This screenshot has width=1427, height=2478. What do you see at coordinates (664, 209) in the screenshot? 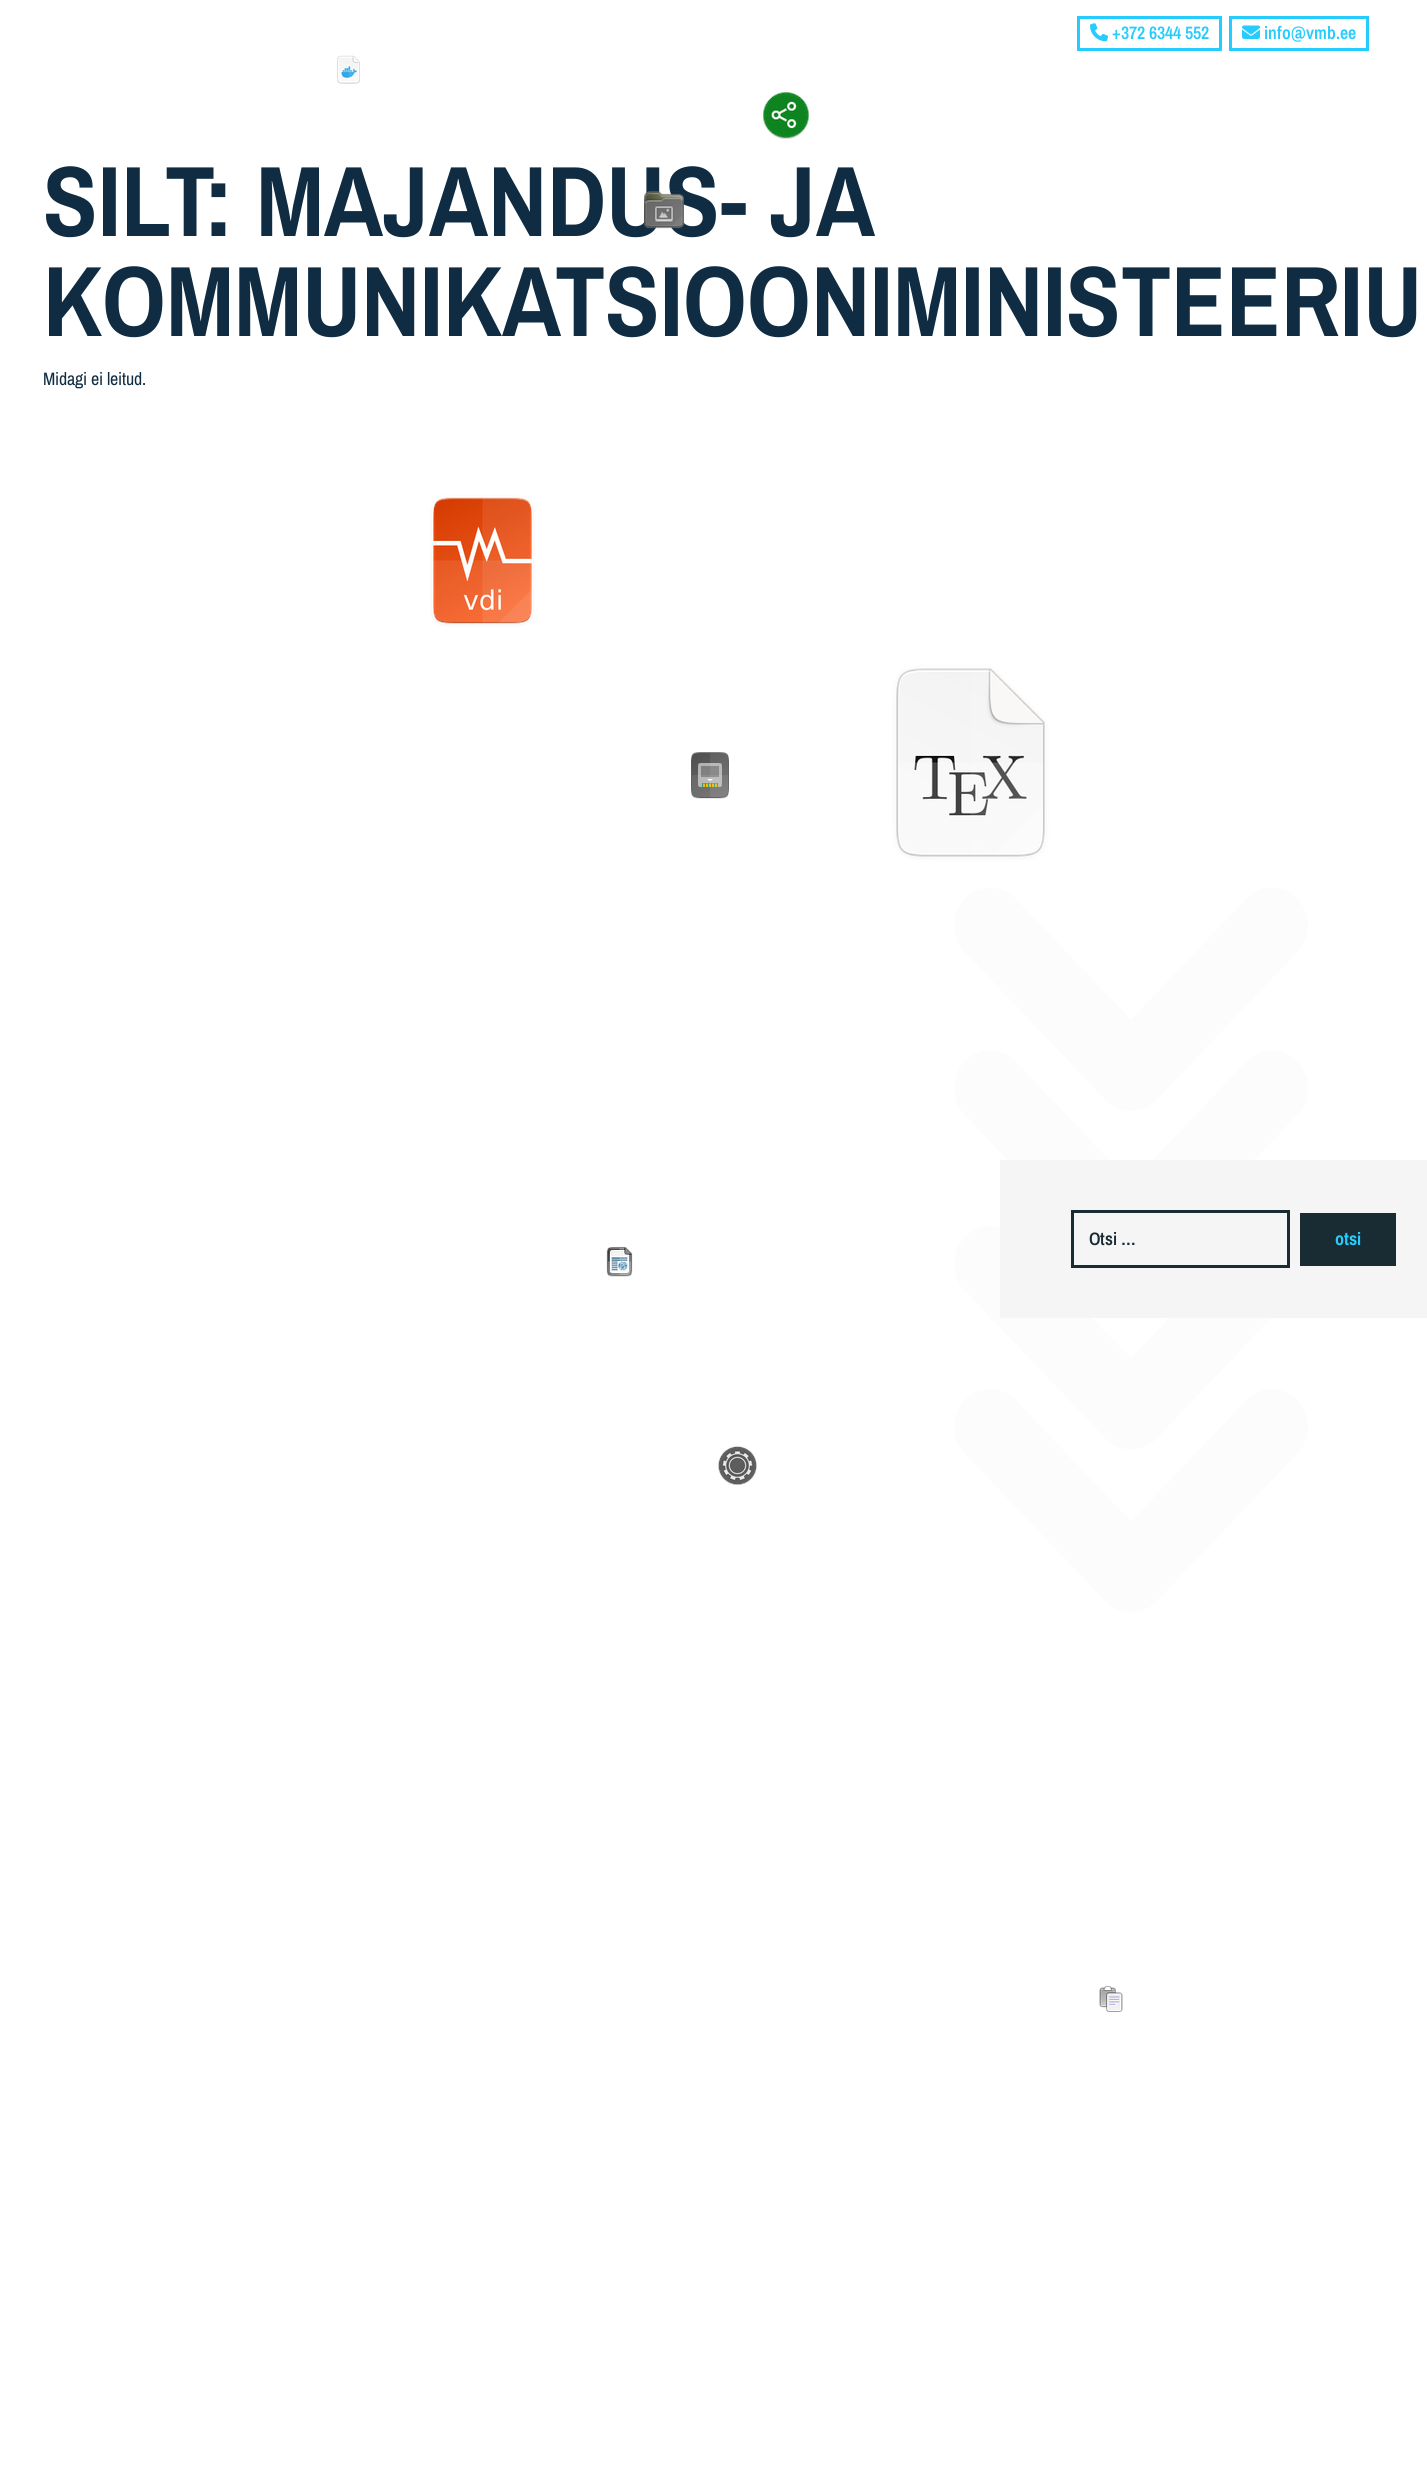
I see `open your pictures folder` at bounding box center [664, 209].